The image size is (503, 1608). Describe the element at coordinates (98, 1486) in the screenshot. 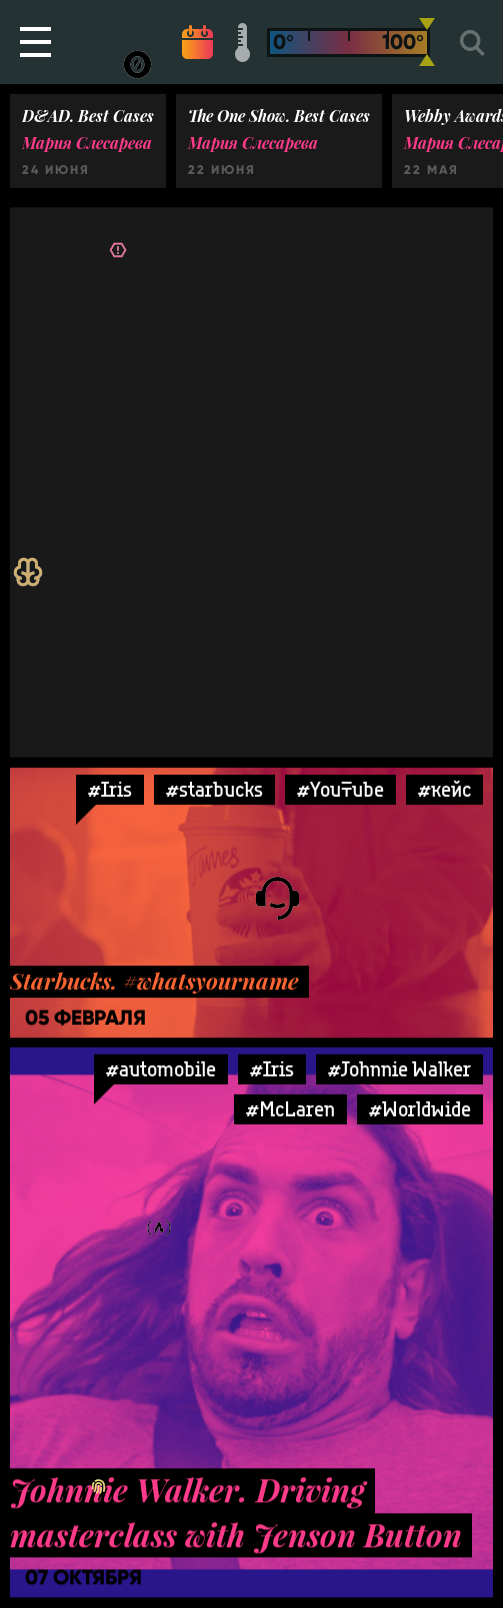

I see `authenticate using fingerprint recognition` at that location.